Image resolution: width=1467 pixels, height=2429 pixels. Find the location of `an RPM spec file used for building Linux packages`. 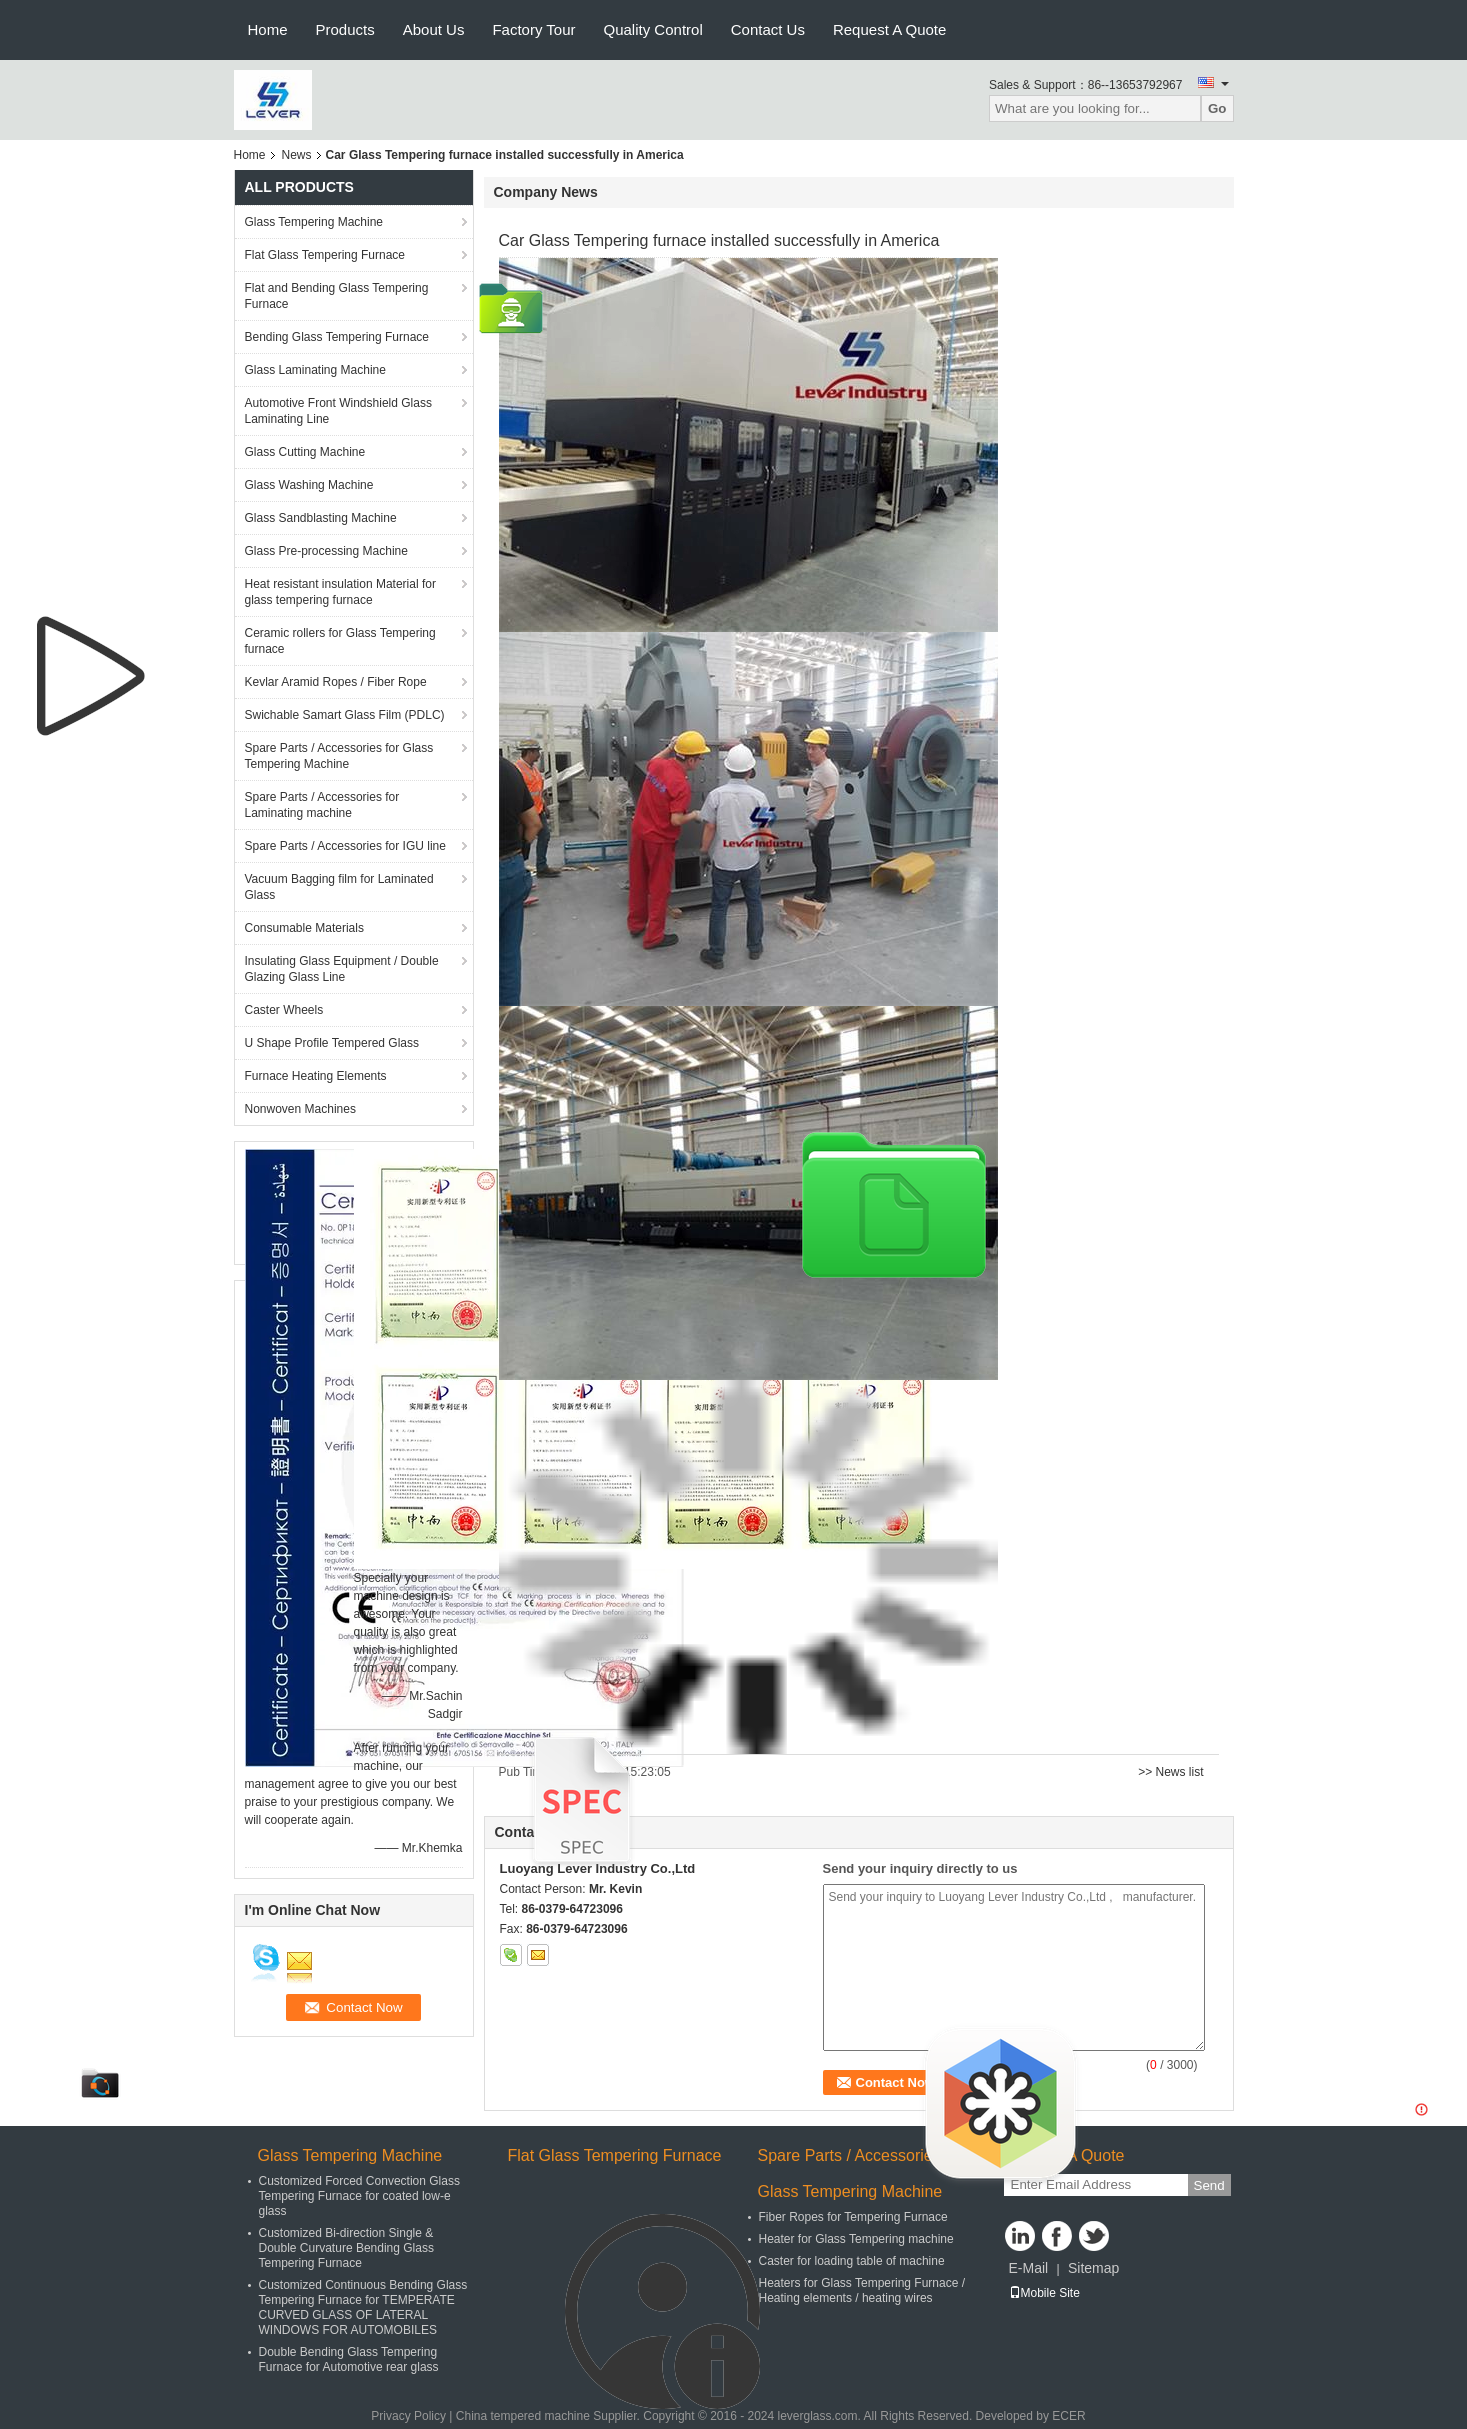

an RPM spec file used for building Linux packages is located at coordinates (582, 1802).